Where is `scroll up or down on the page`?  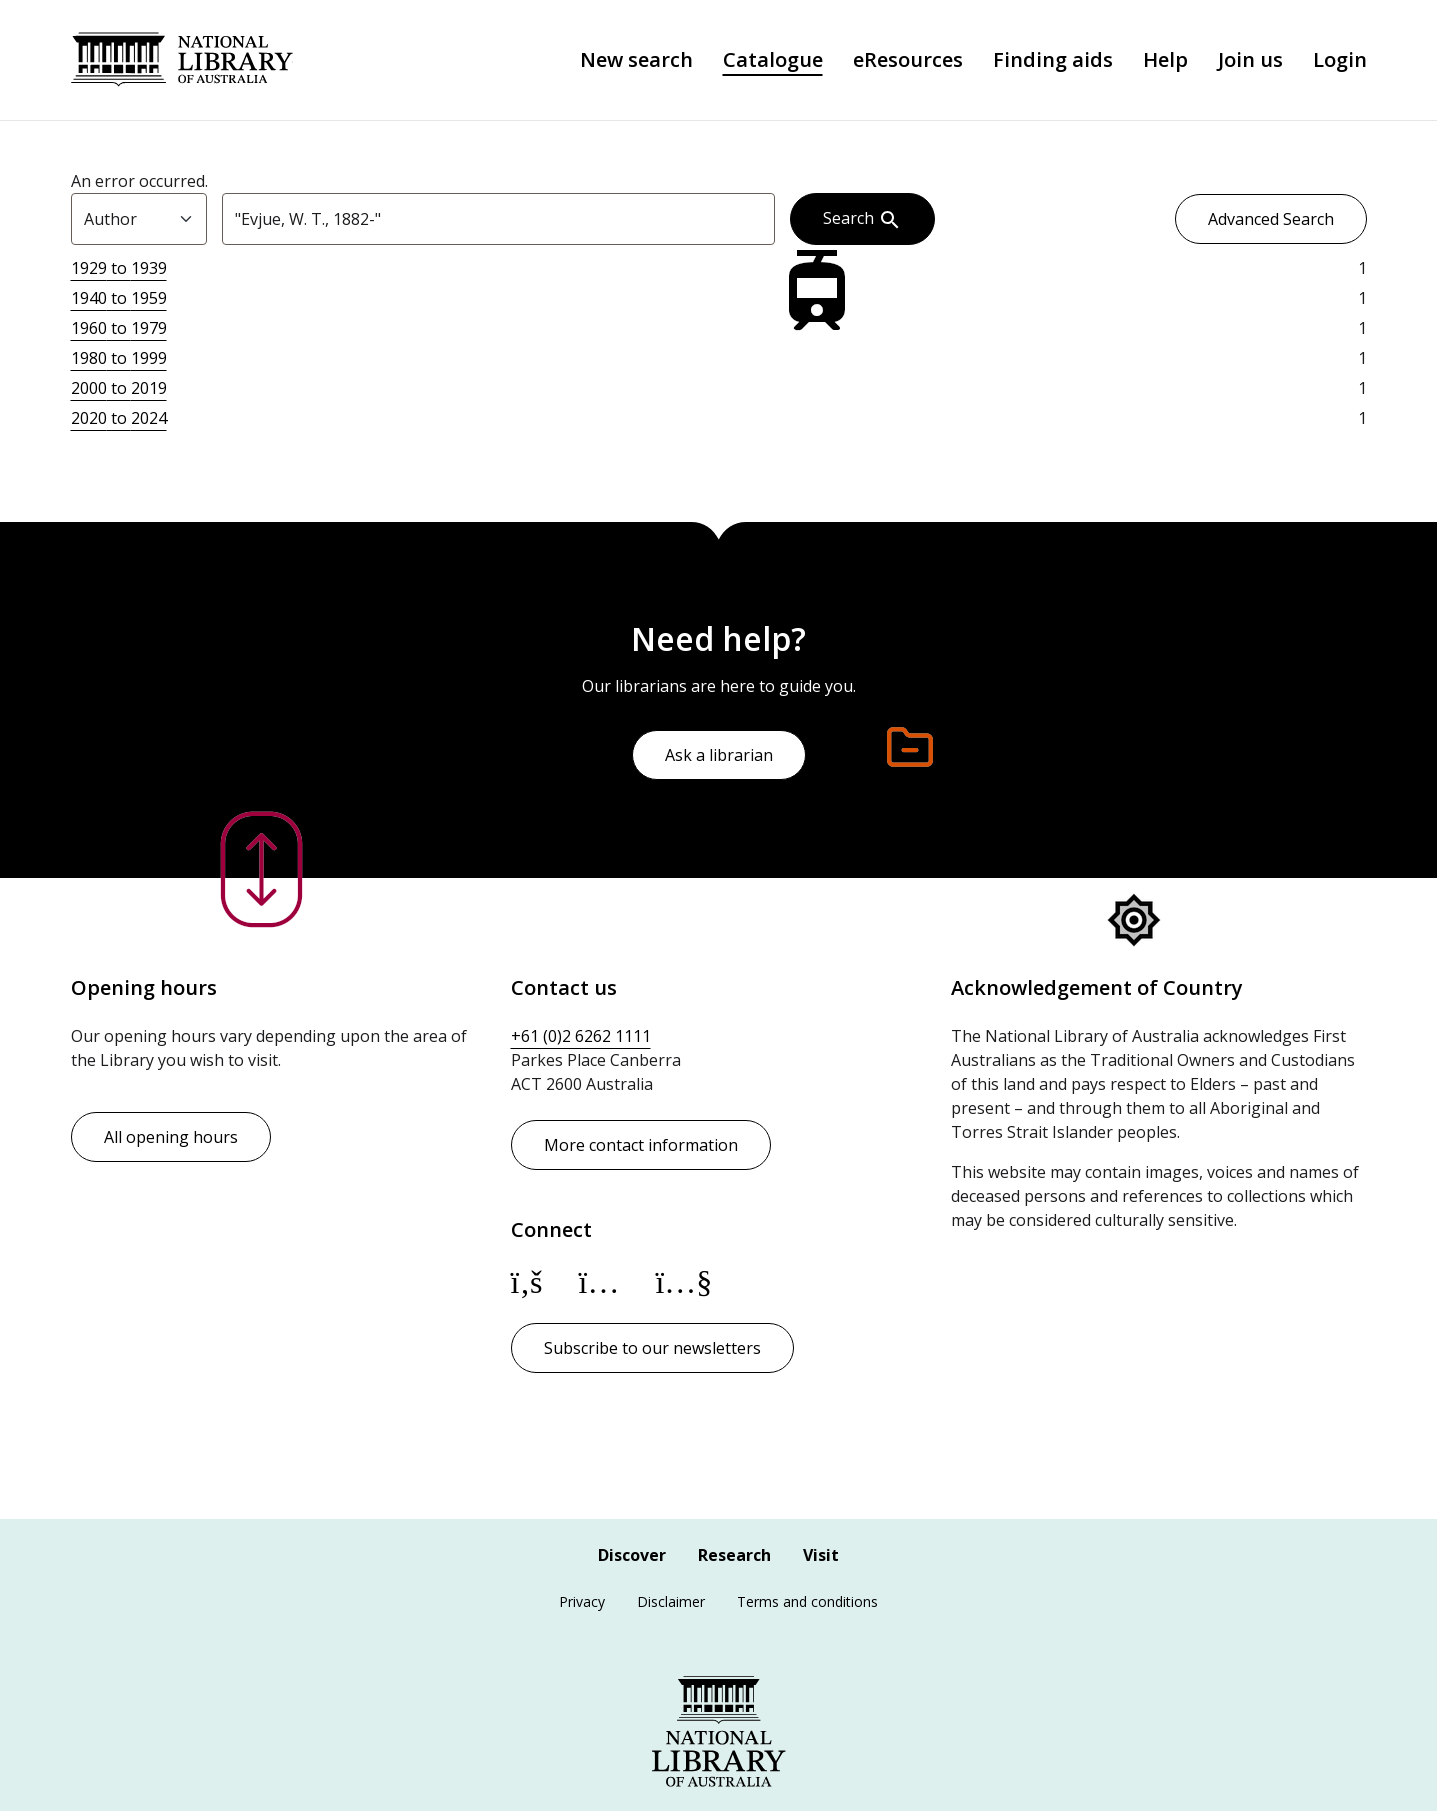 scroll up or down on the page is located at coordinates (261, 869).